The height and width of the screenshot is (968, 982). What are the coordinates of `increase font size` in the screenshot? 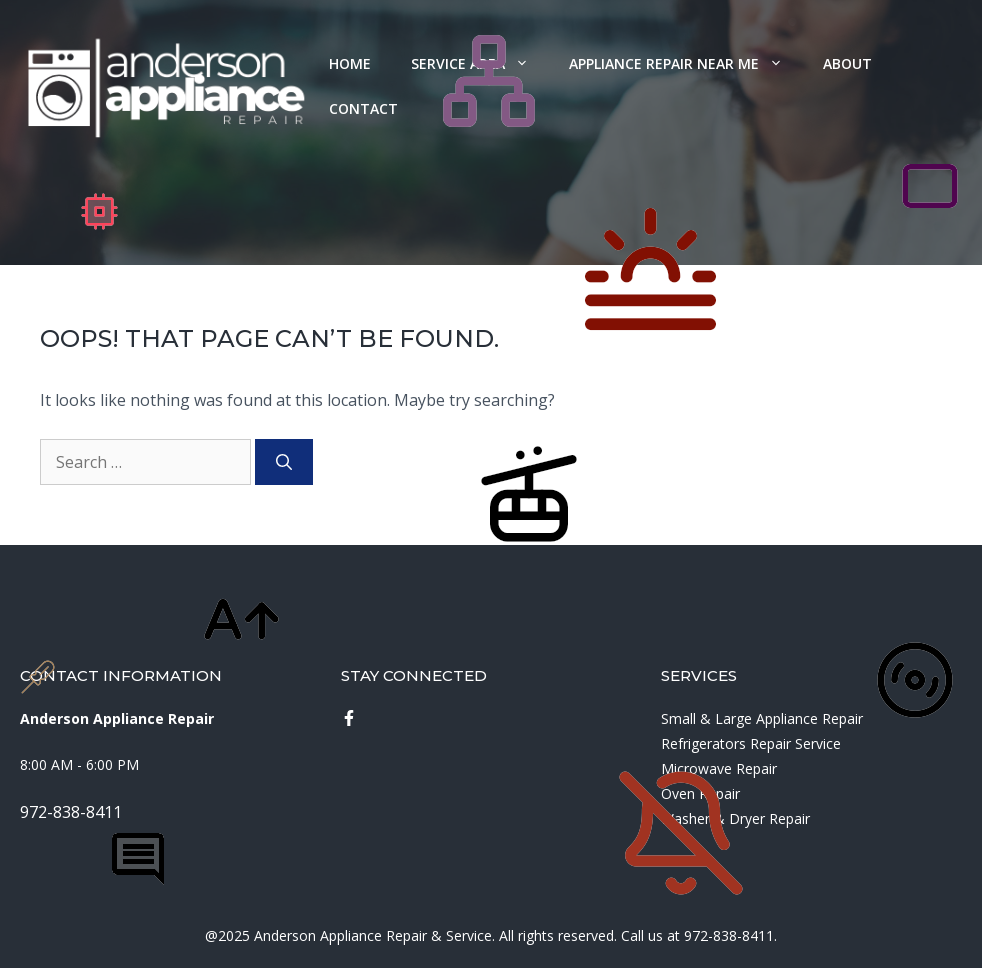 It's located at (241, 622).